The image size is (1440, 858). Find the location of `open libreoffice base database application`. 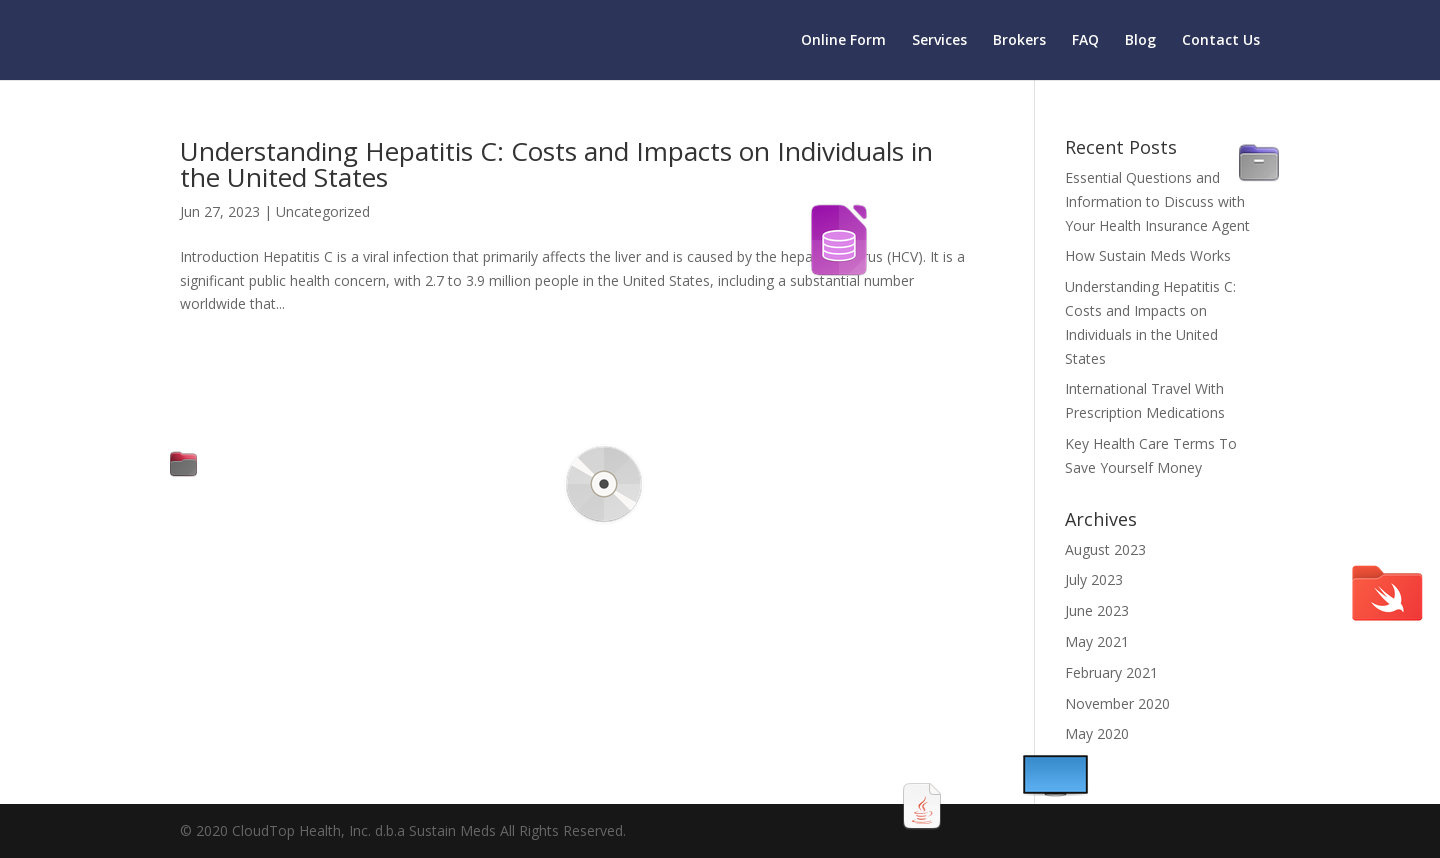

open libreoffice base database application is located at coordinates (839, 240).